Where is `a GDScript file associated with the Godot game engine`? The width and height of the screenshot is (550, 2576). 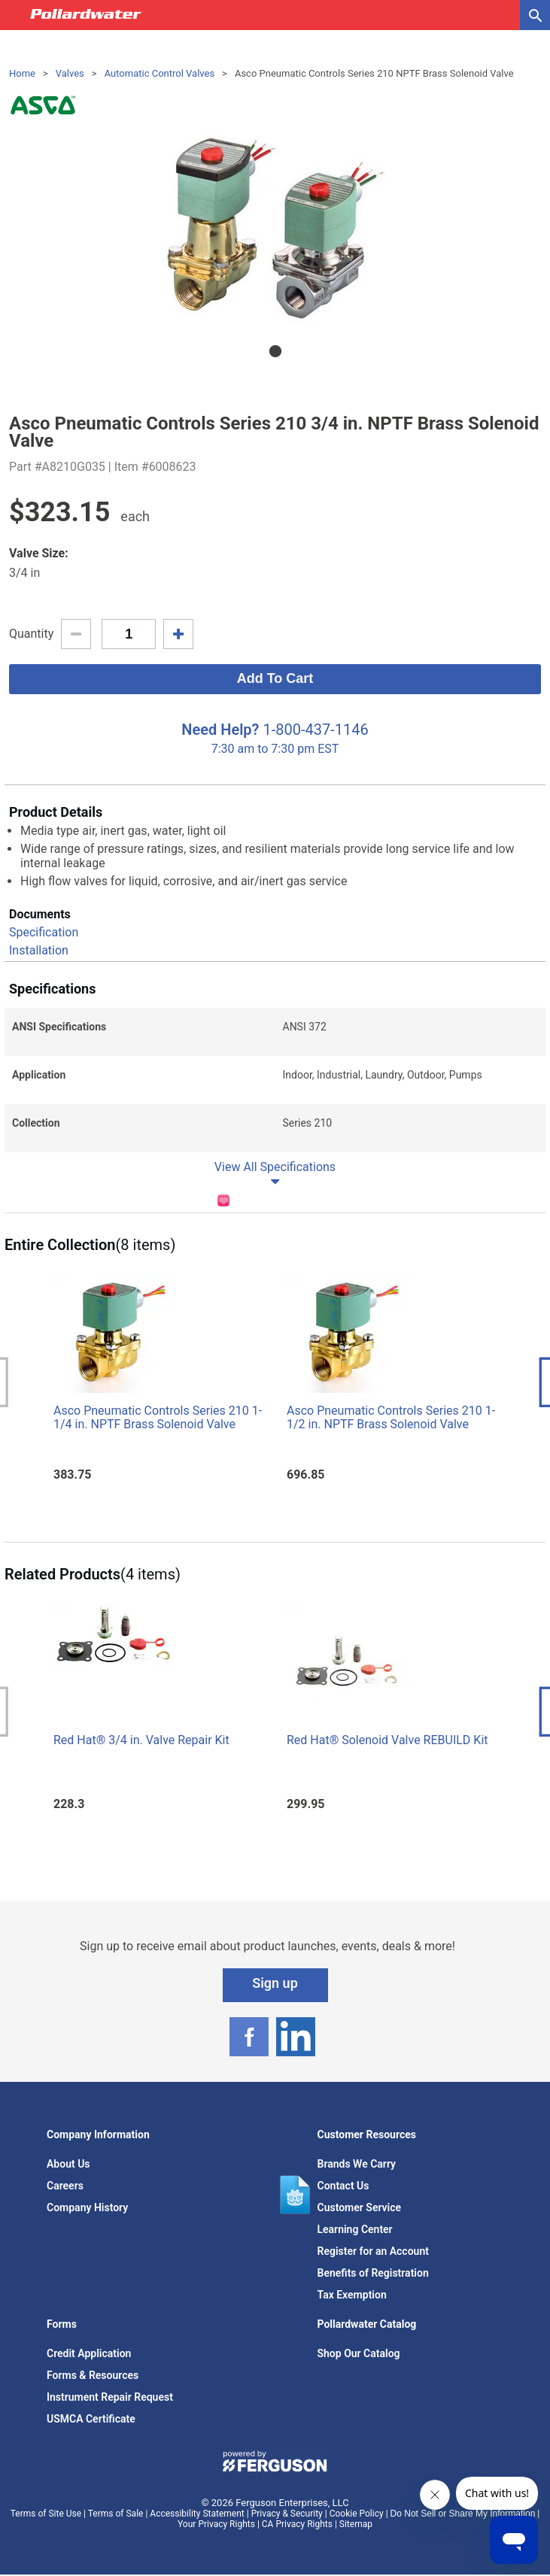
a GDScript file associated with the Godot game engine is located at coordinates (295, 2195).